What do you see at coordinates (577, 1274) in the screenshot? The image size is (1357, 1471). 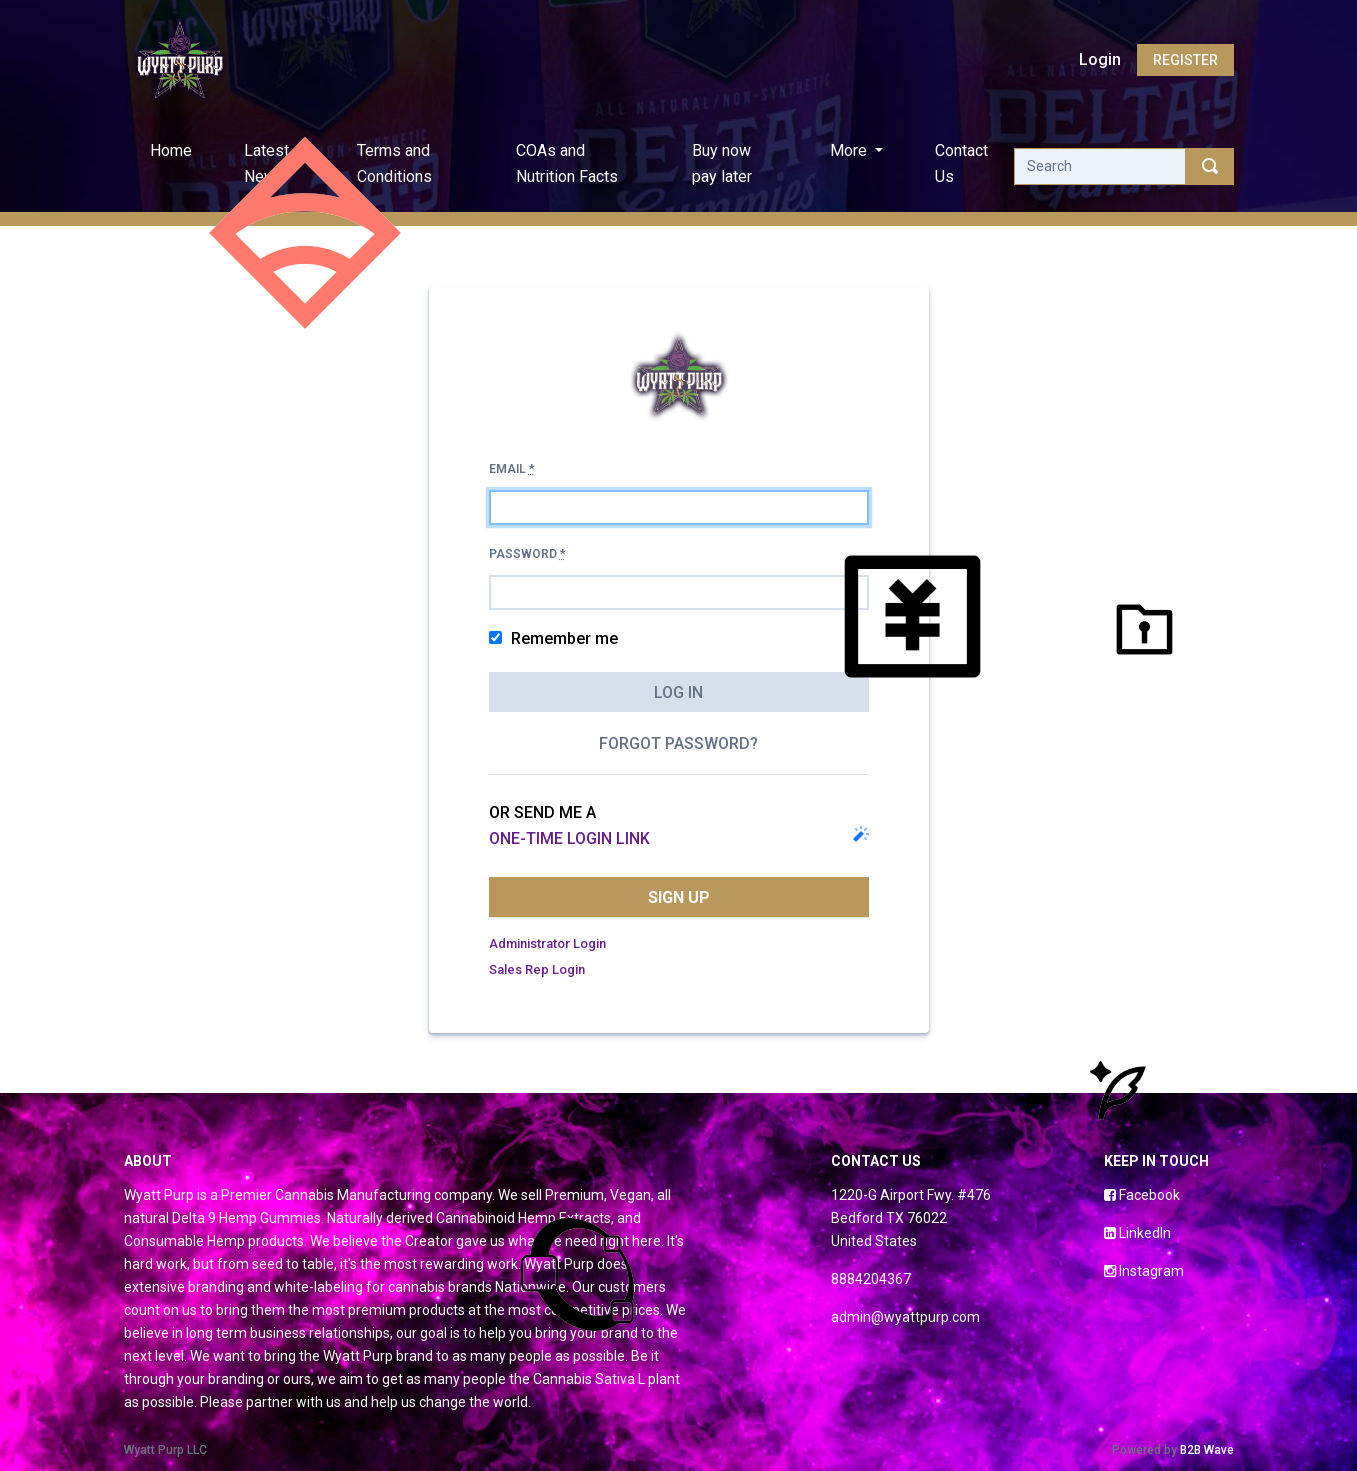 I see `open GNU Octave application` at bounding box center [577, 1274].